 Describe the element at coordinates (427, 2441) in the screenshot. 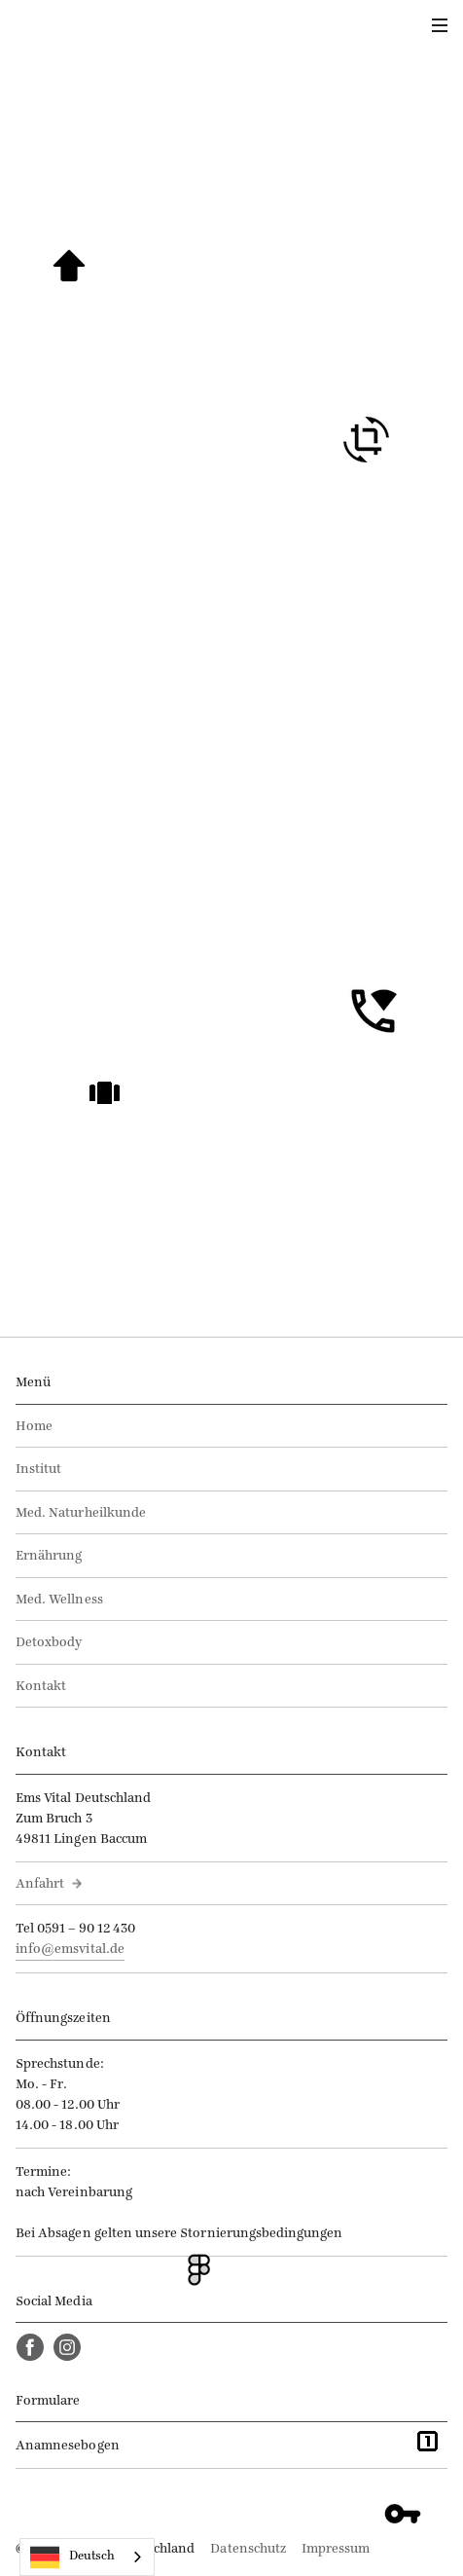

I see `select option one or first choice` at that location.